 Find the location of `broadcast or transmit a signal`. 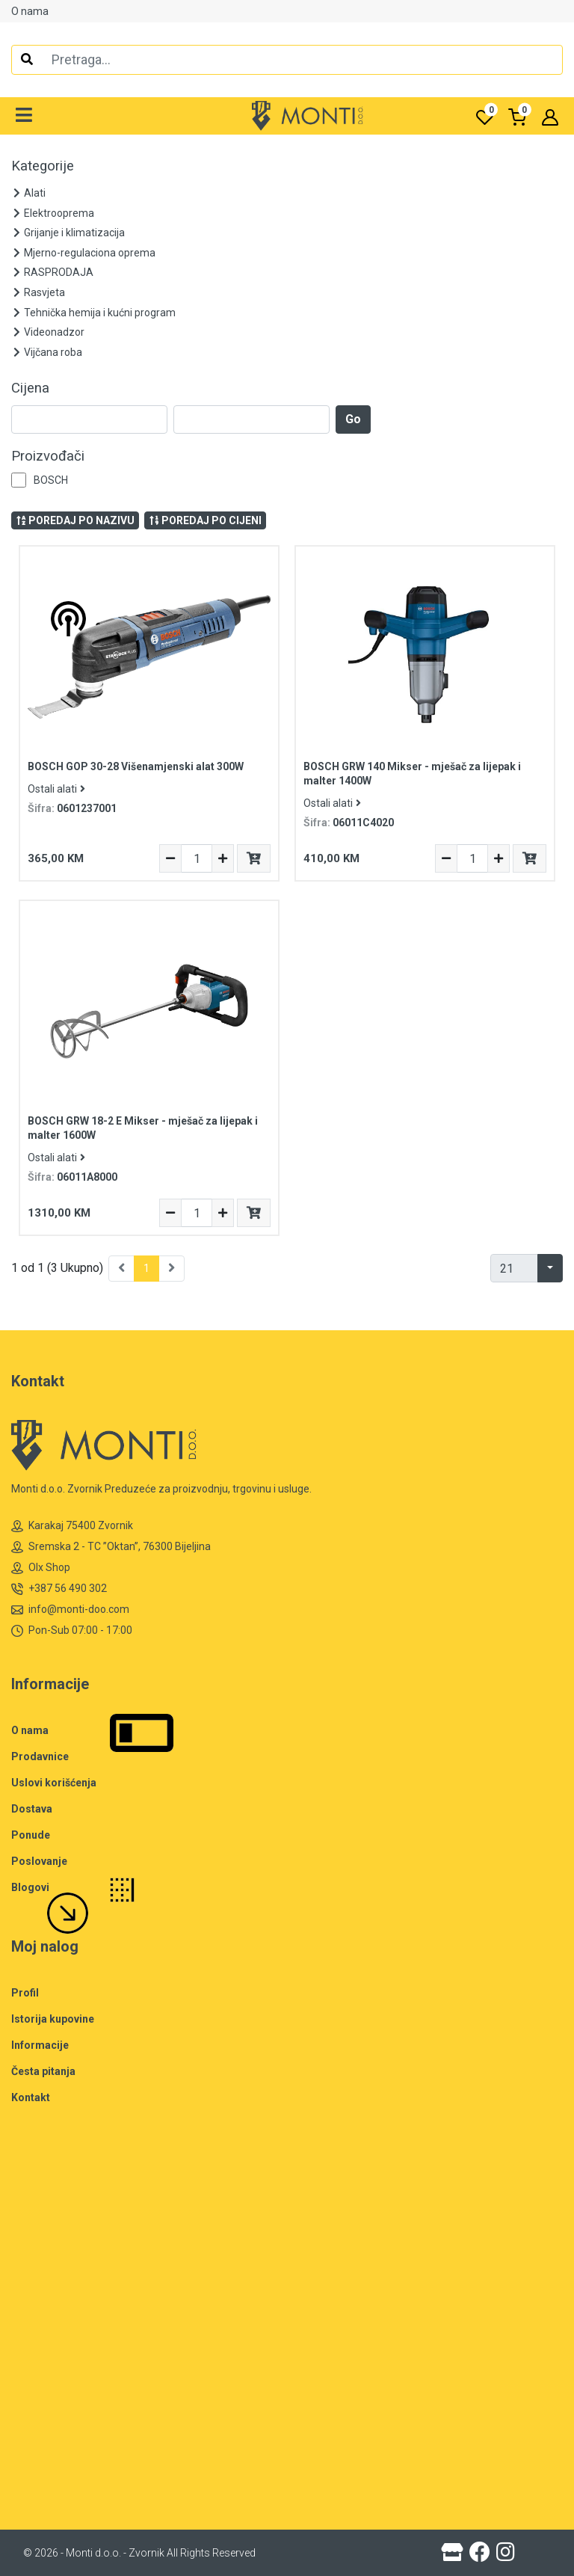

broadcast or transmit a signal is located at coordinates (68, 618).